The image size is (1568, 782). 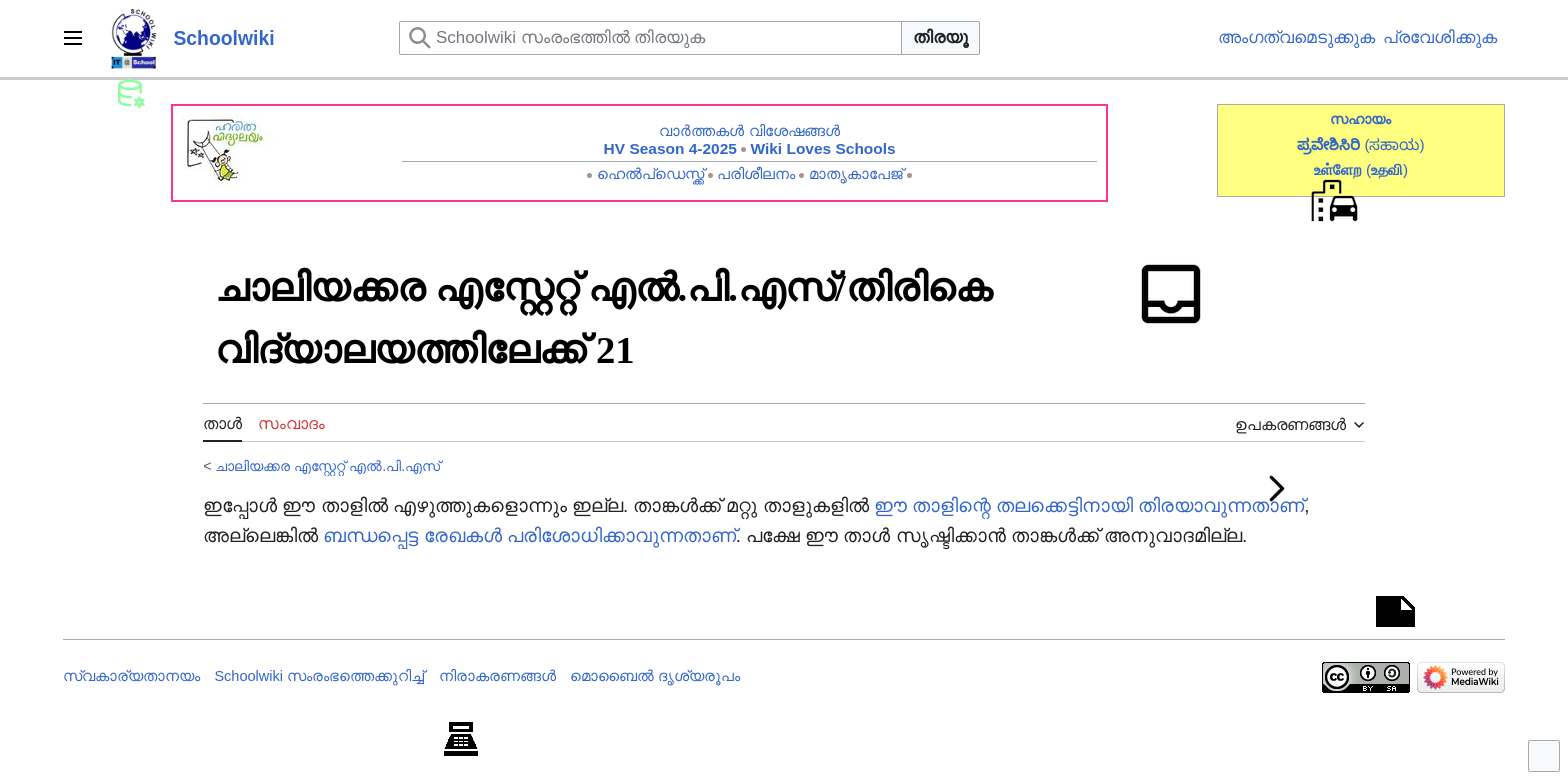 I want to click on create a new note, so click(x=1395, y=611).